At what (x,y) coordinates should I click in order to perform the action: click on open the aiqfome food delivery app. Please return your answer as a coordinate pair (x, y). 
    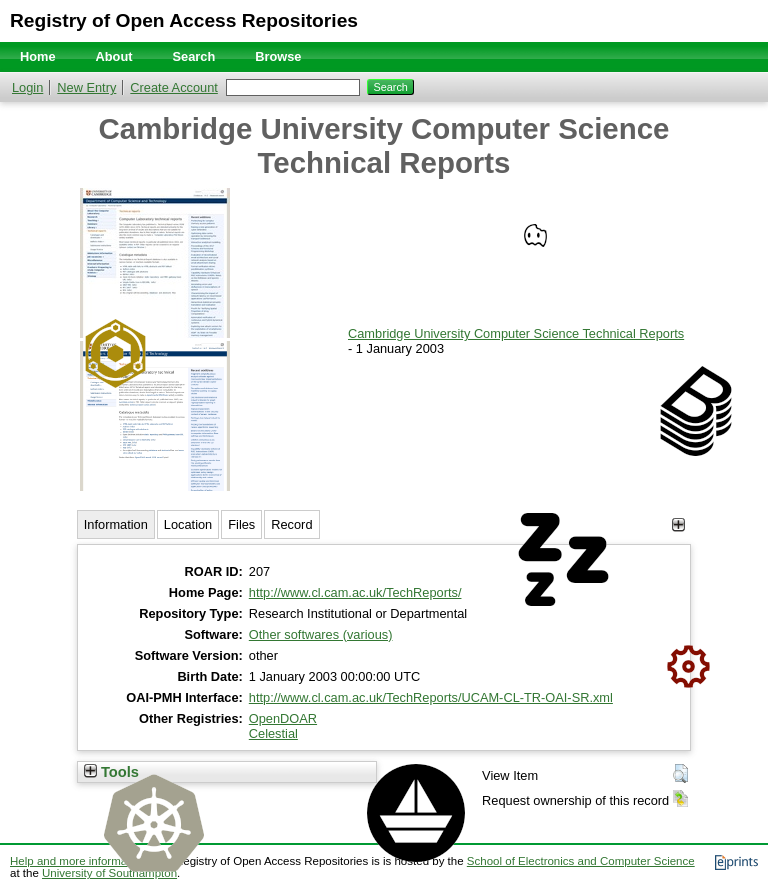
    Looking at the image, I should click on (535, 235).